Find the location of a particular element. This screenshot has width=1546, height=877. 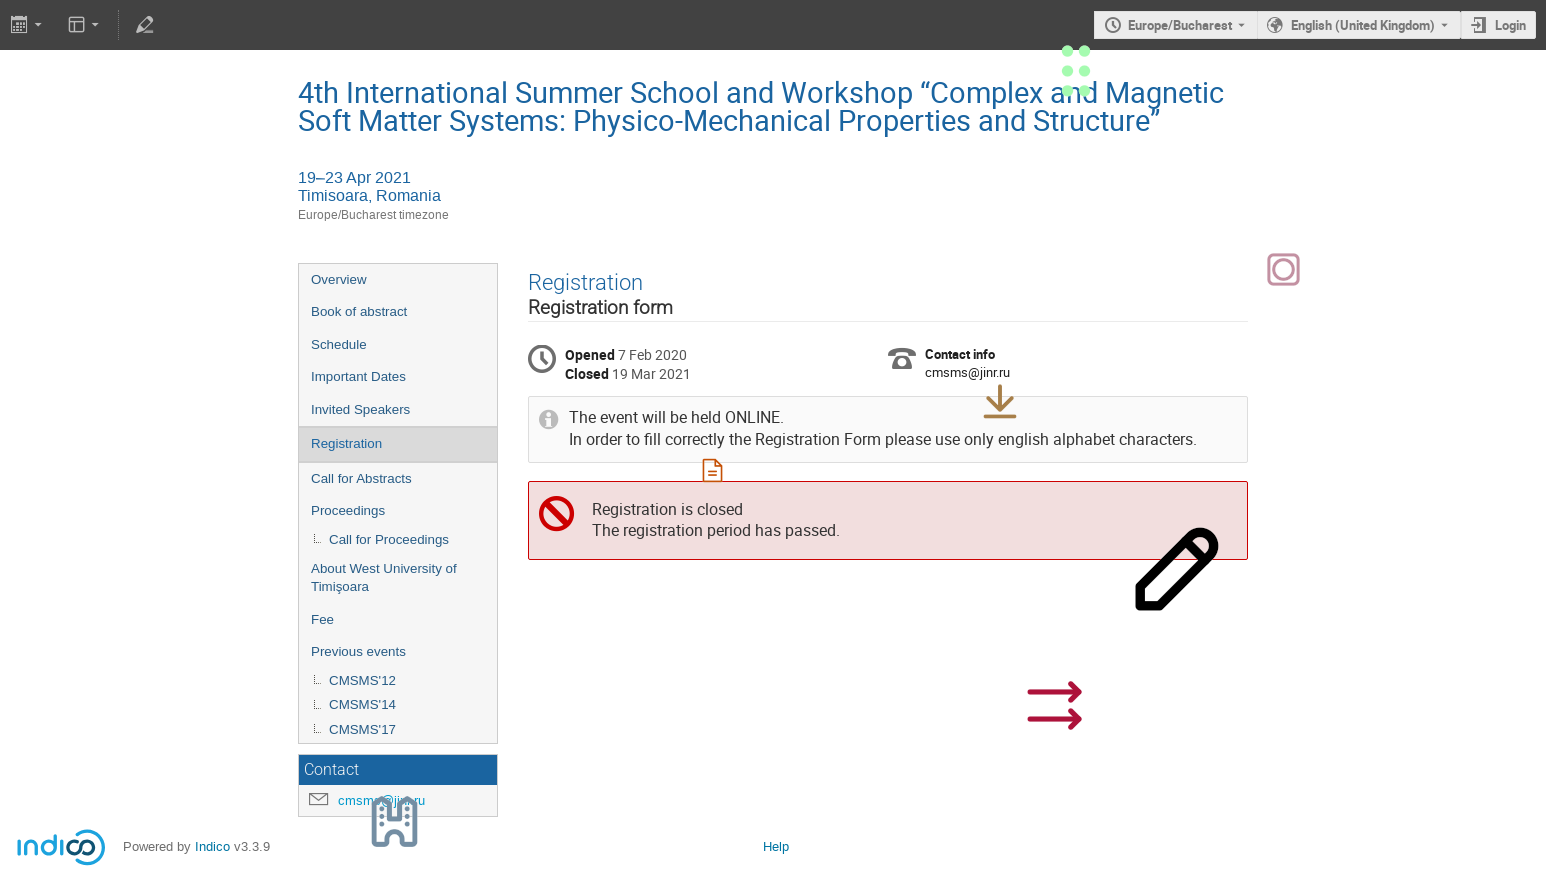

tumble dry laundry care instruction is located at coordinates (1283, 269).